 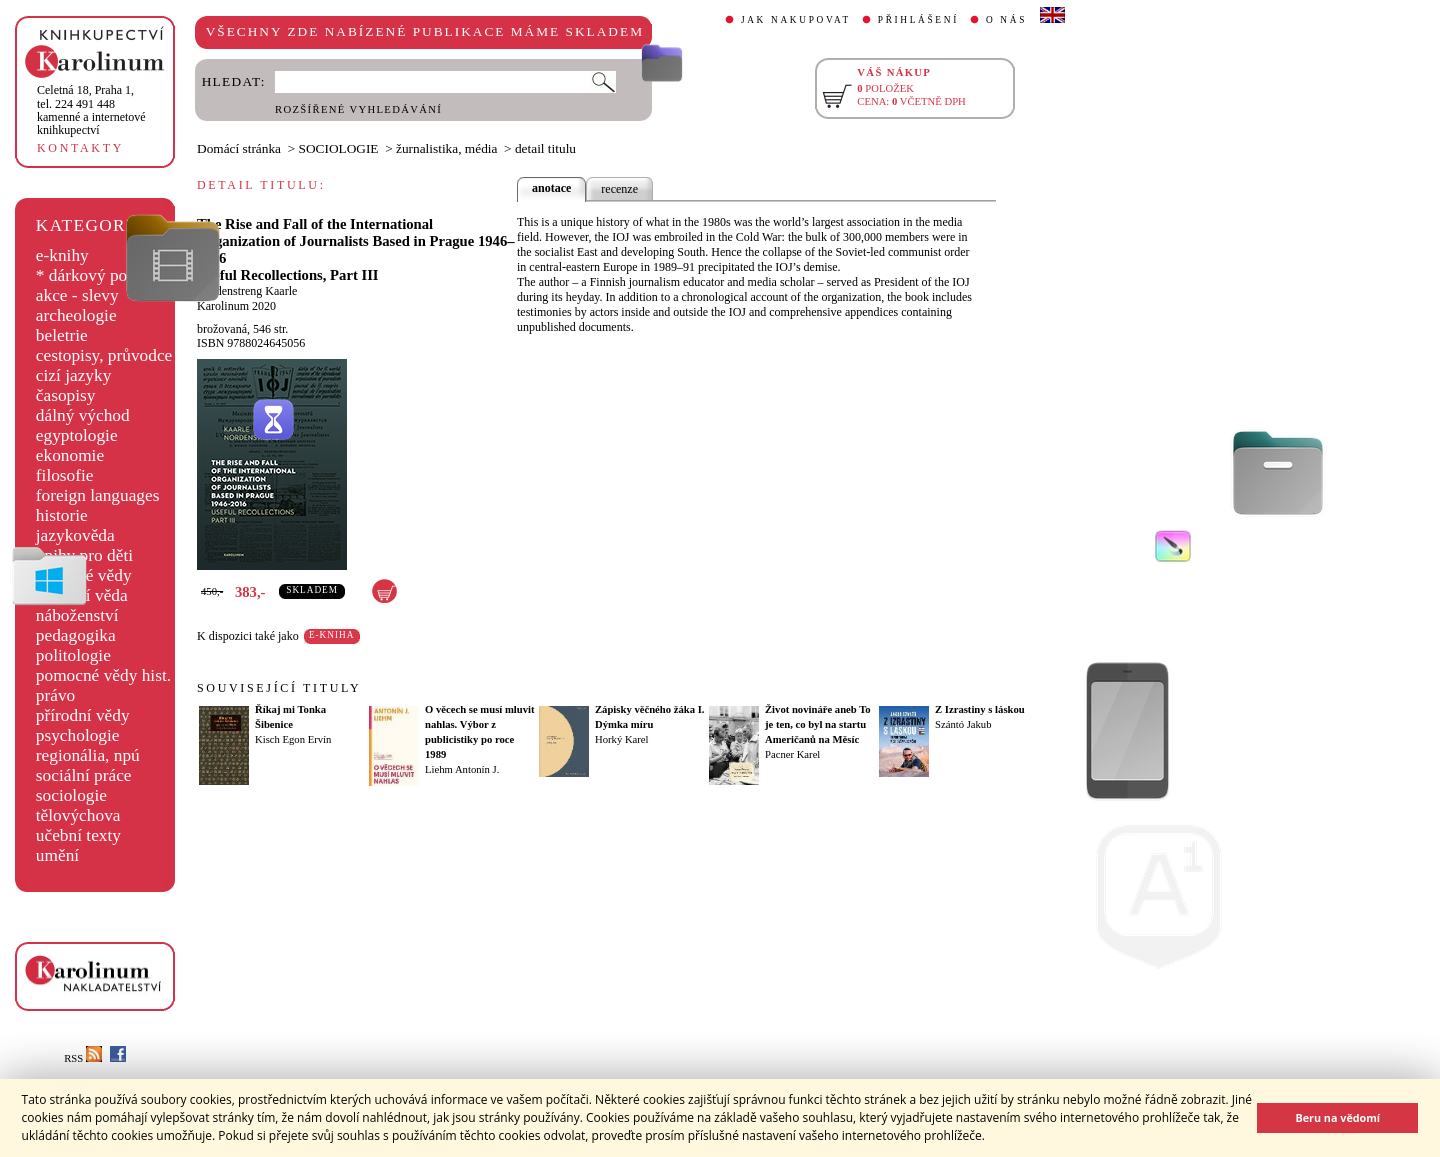 I want to click on drop files here to add to folder, so click(x=662, y=63).